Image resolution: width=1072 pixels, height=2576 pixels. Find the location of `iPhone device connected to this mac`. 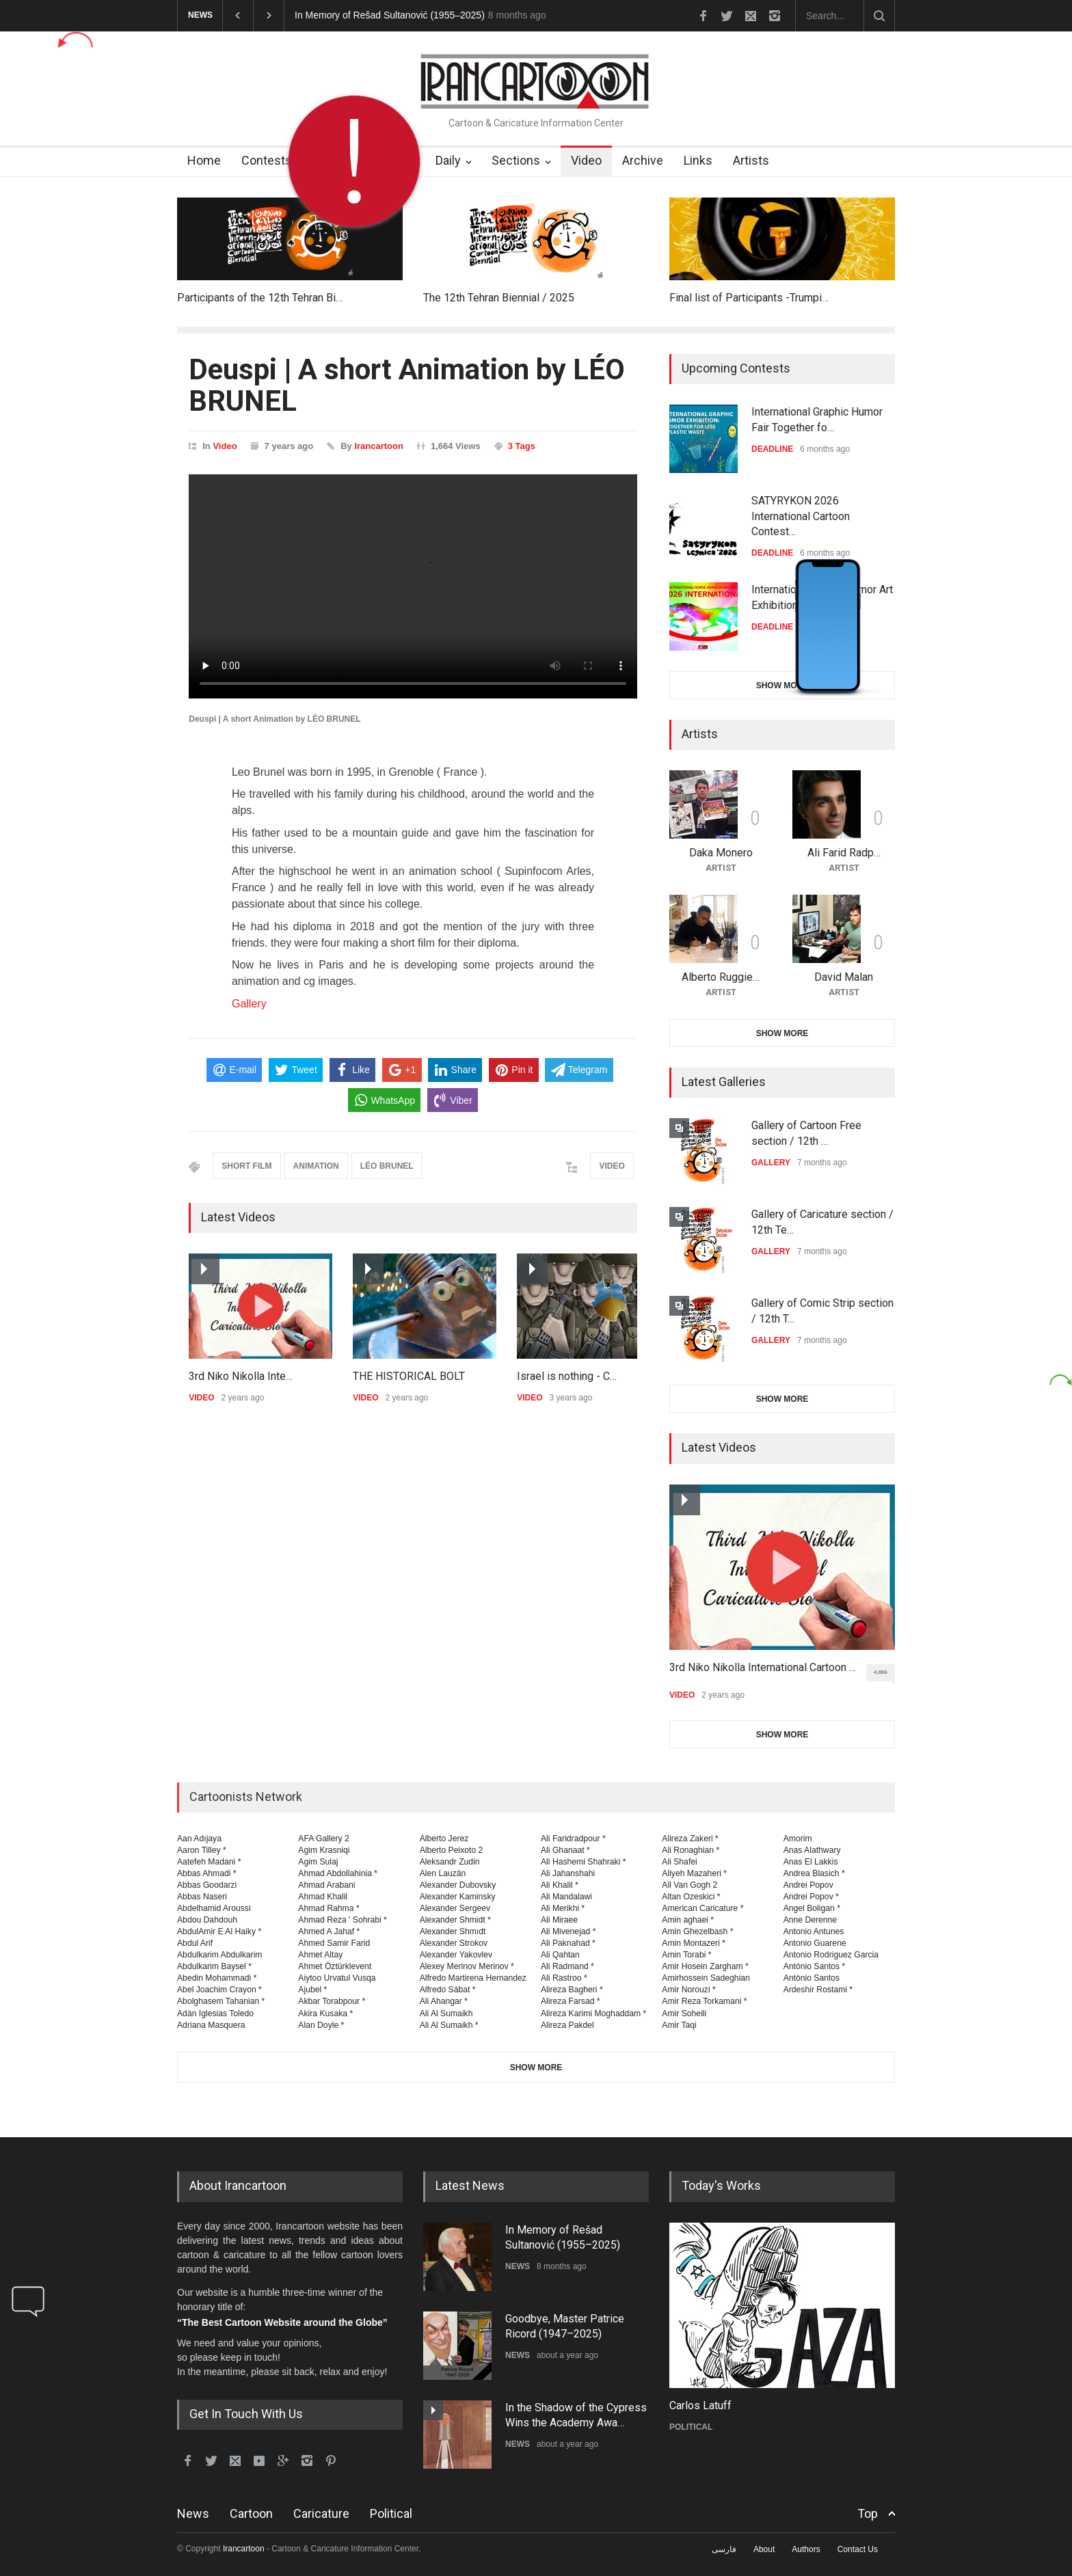

iPhone device connected to this mac is located at coordinates (828, 628).